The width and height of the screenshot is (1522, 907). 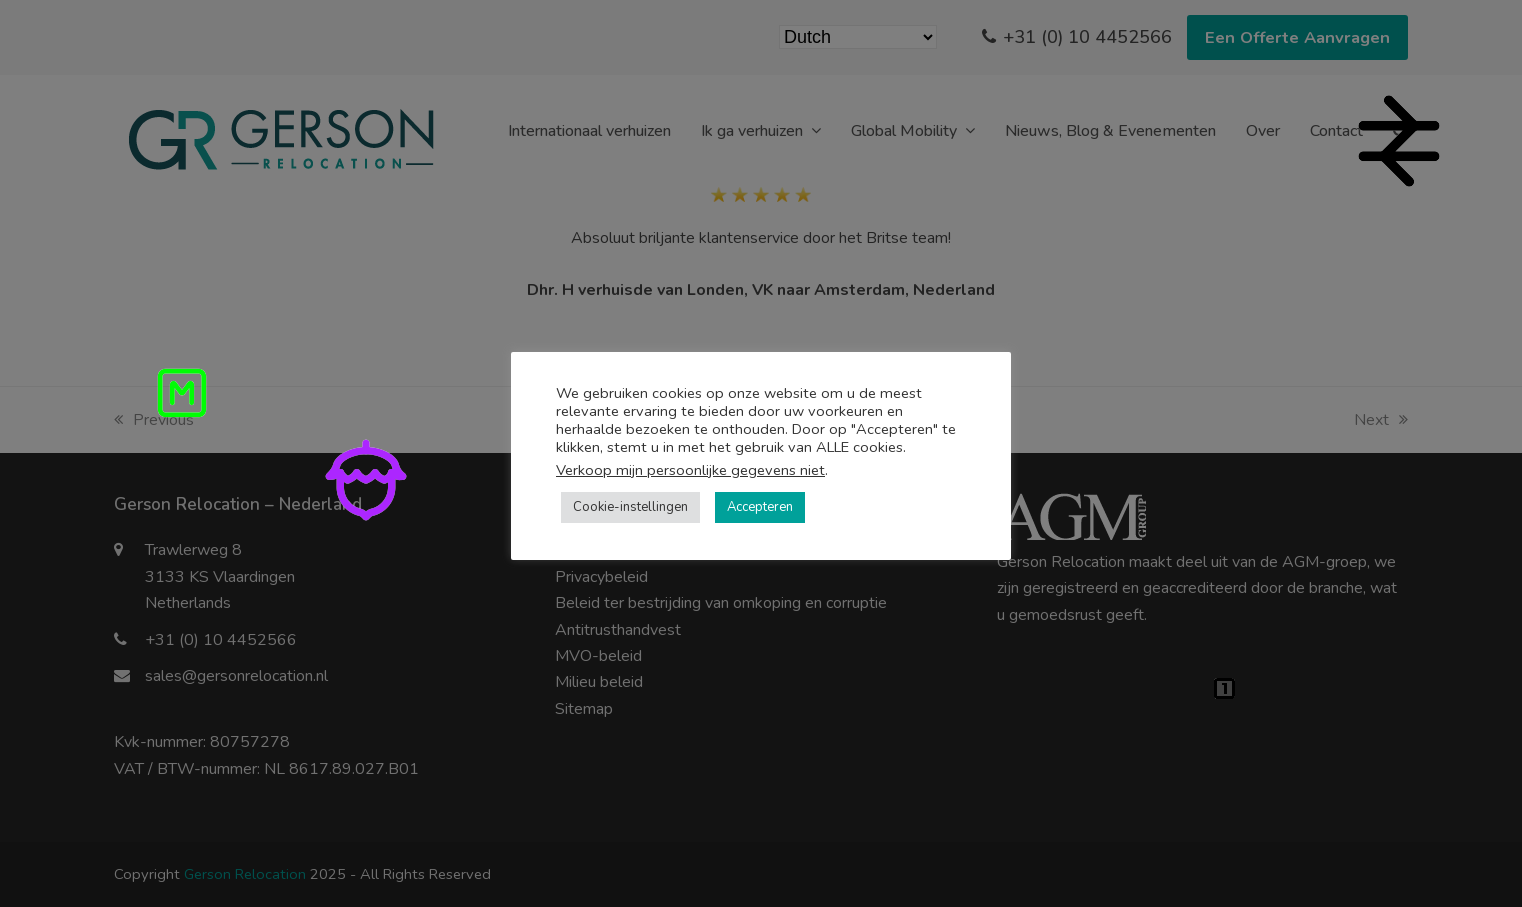 I want to click on access settings or configuration options, so click(x=366, y=480).